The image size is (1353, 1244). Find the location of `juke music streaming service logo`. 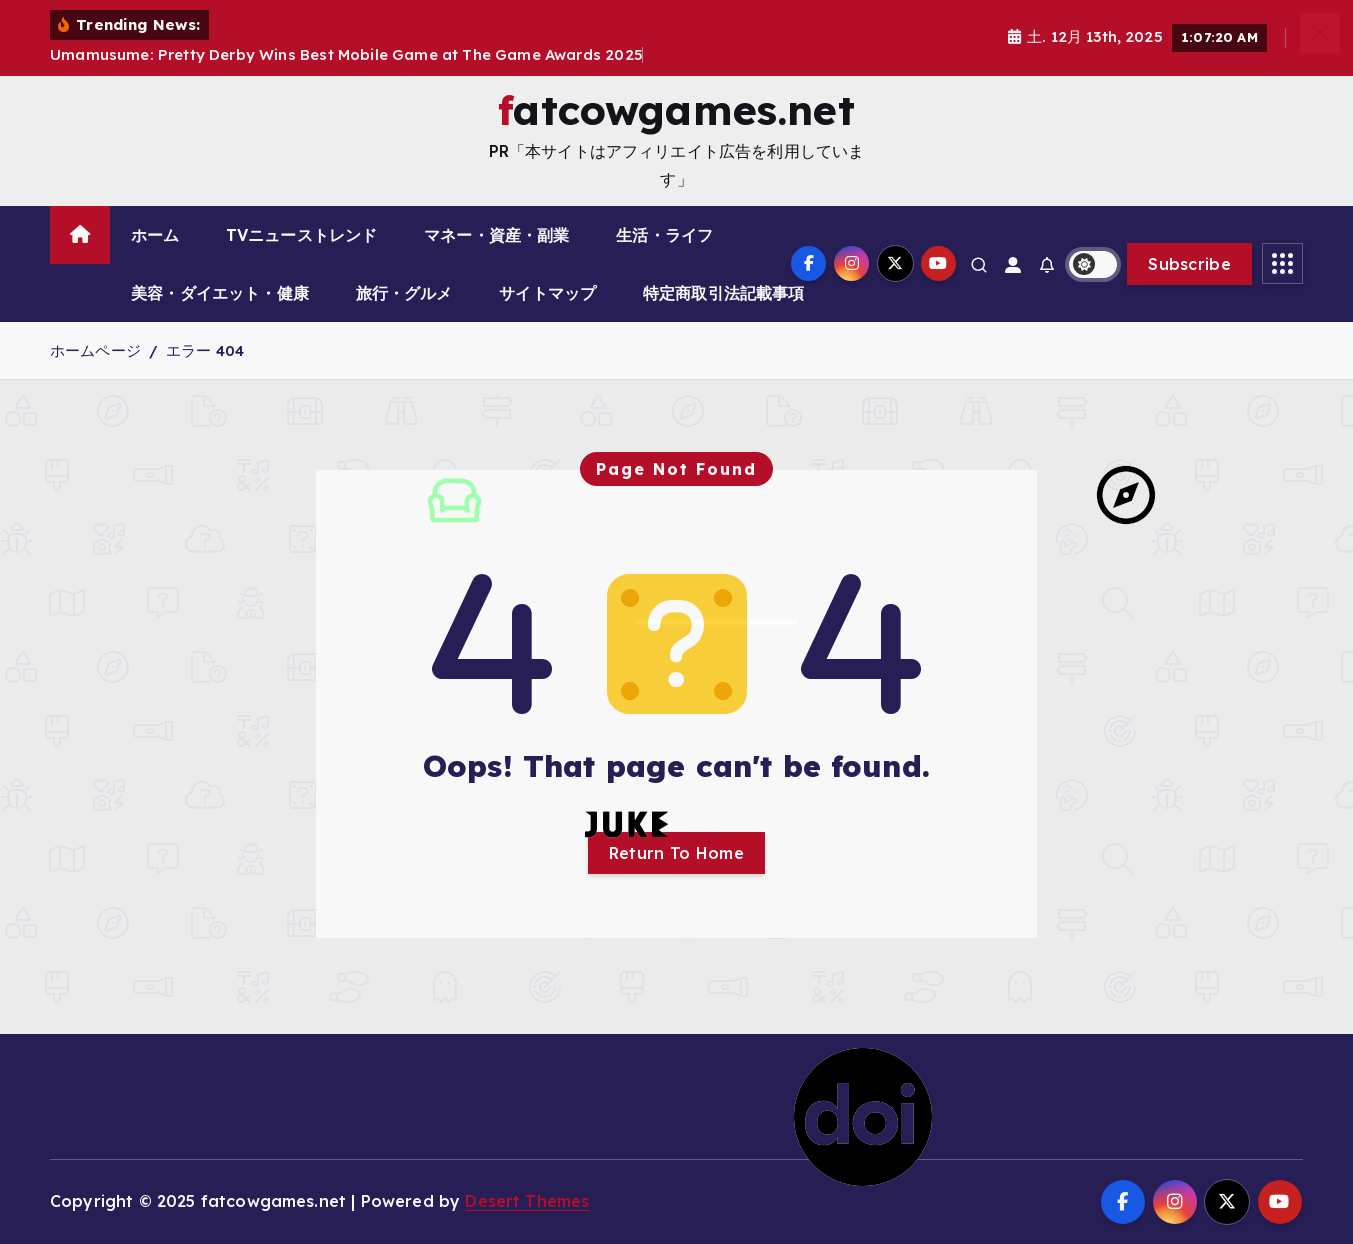

juke music streaming service logo is located at coordinates (626, 824).